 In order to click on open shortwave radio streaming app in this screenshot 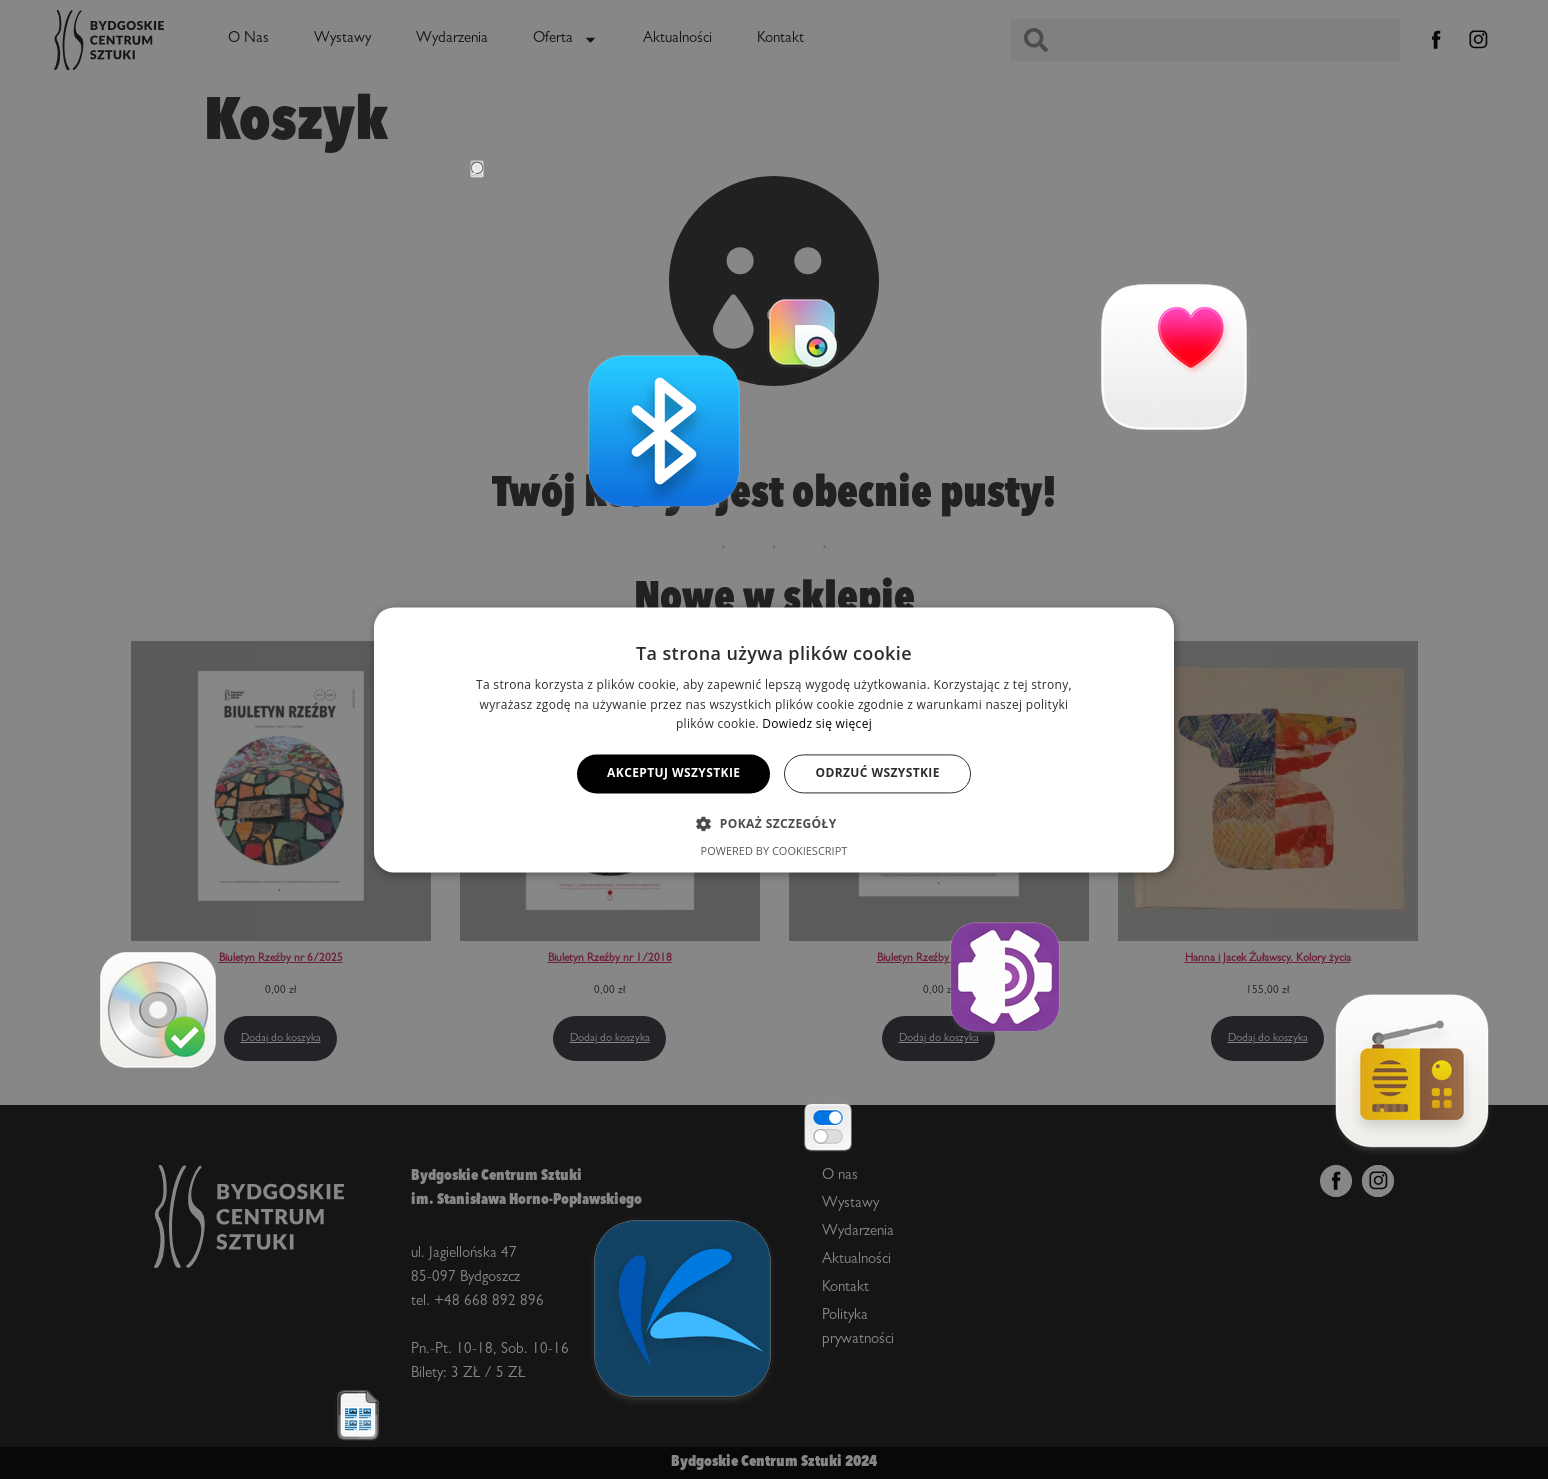, I will do `click(1412, 1071)`.